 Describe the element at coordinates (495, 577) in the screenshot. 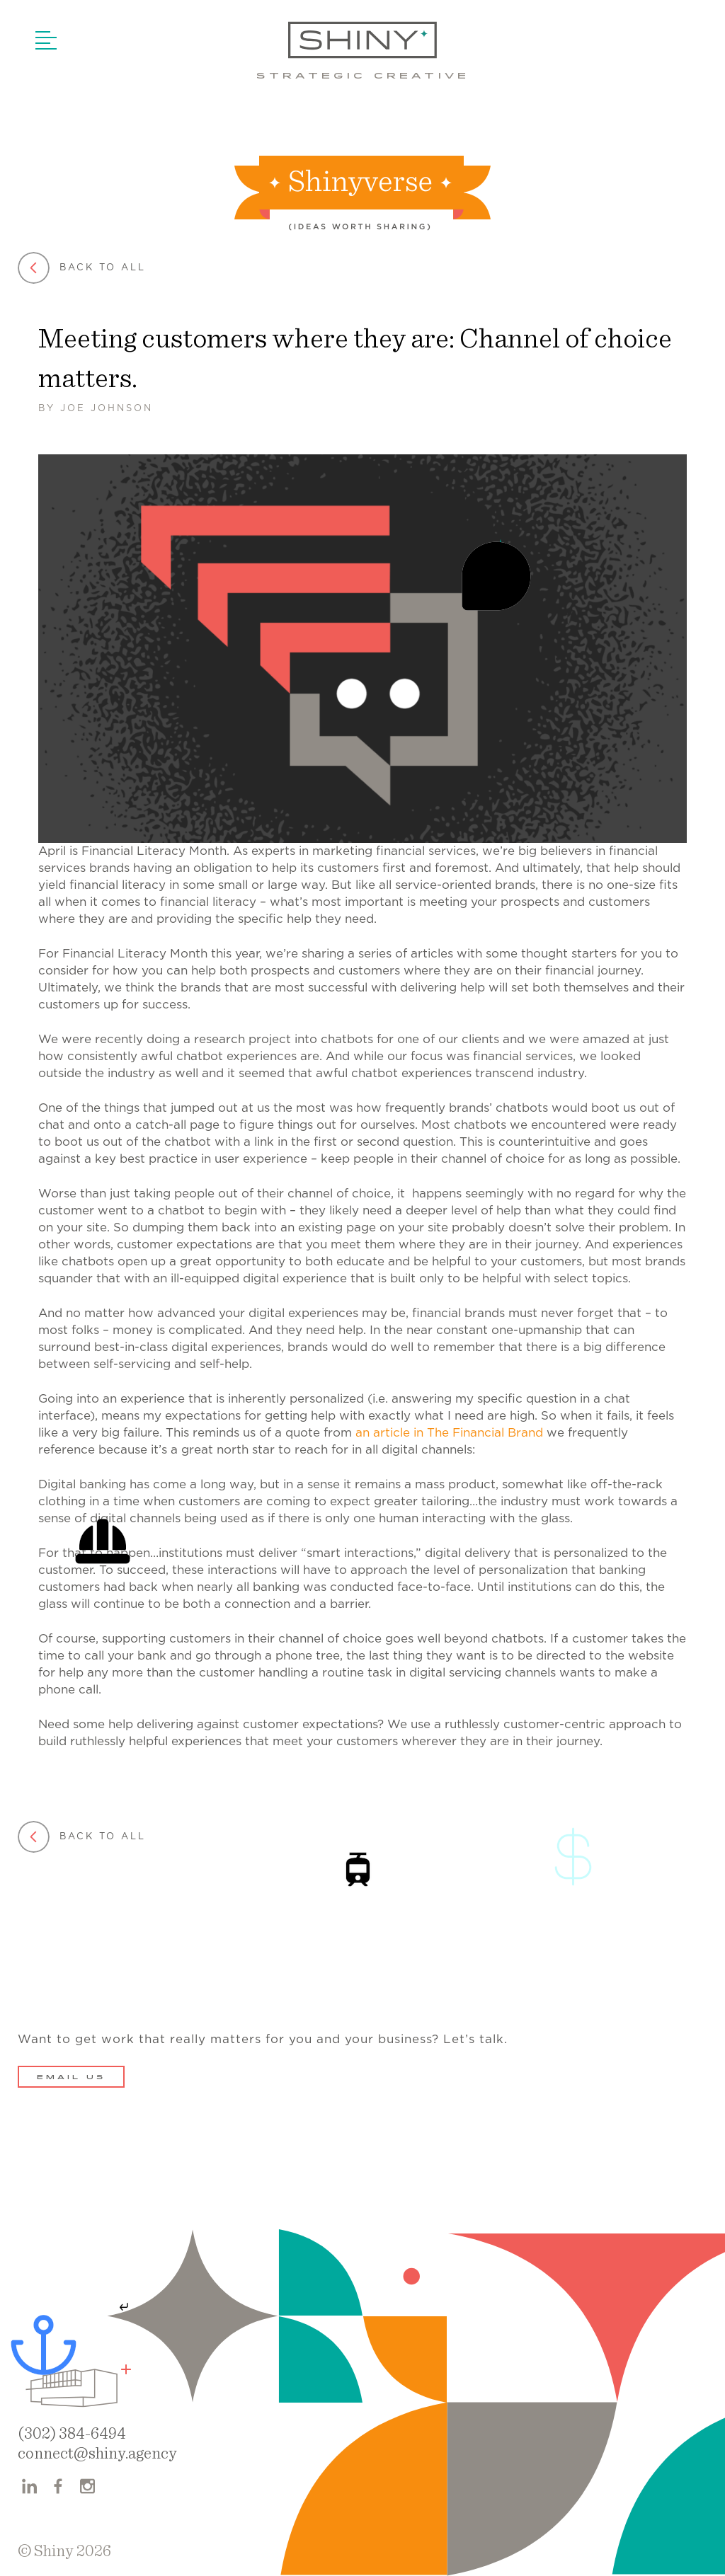

I see `open chat or messaging` at that location.